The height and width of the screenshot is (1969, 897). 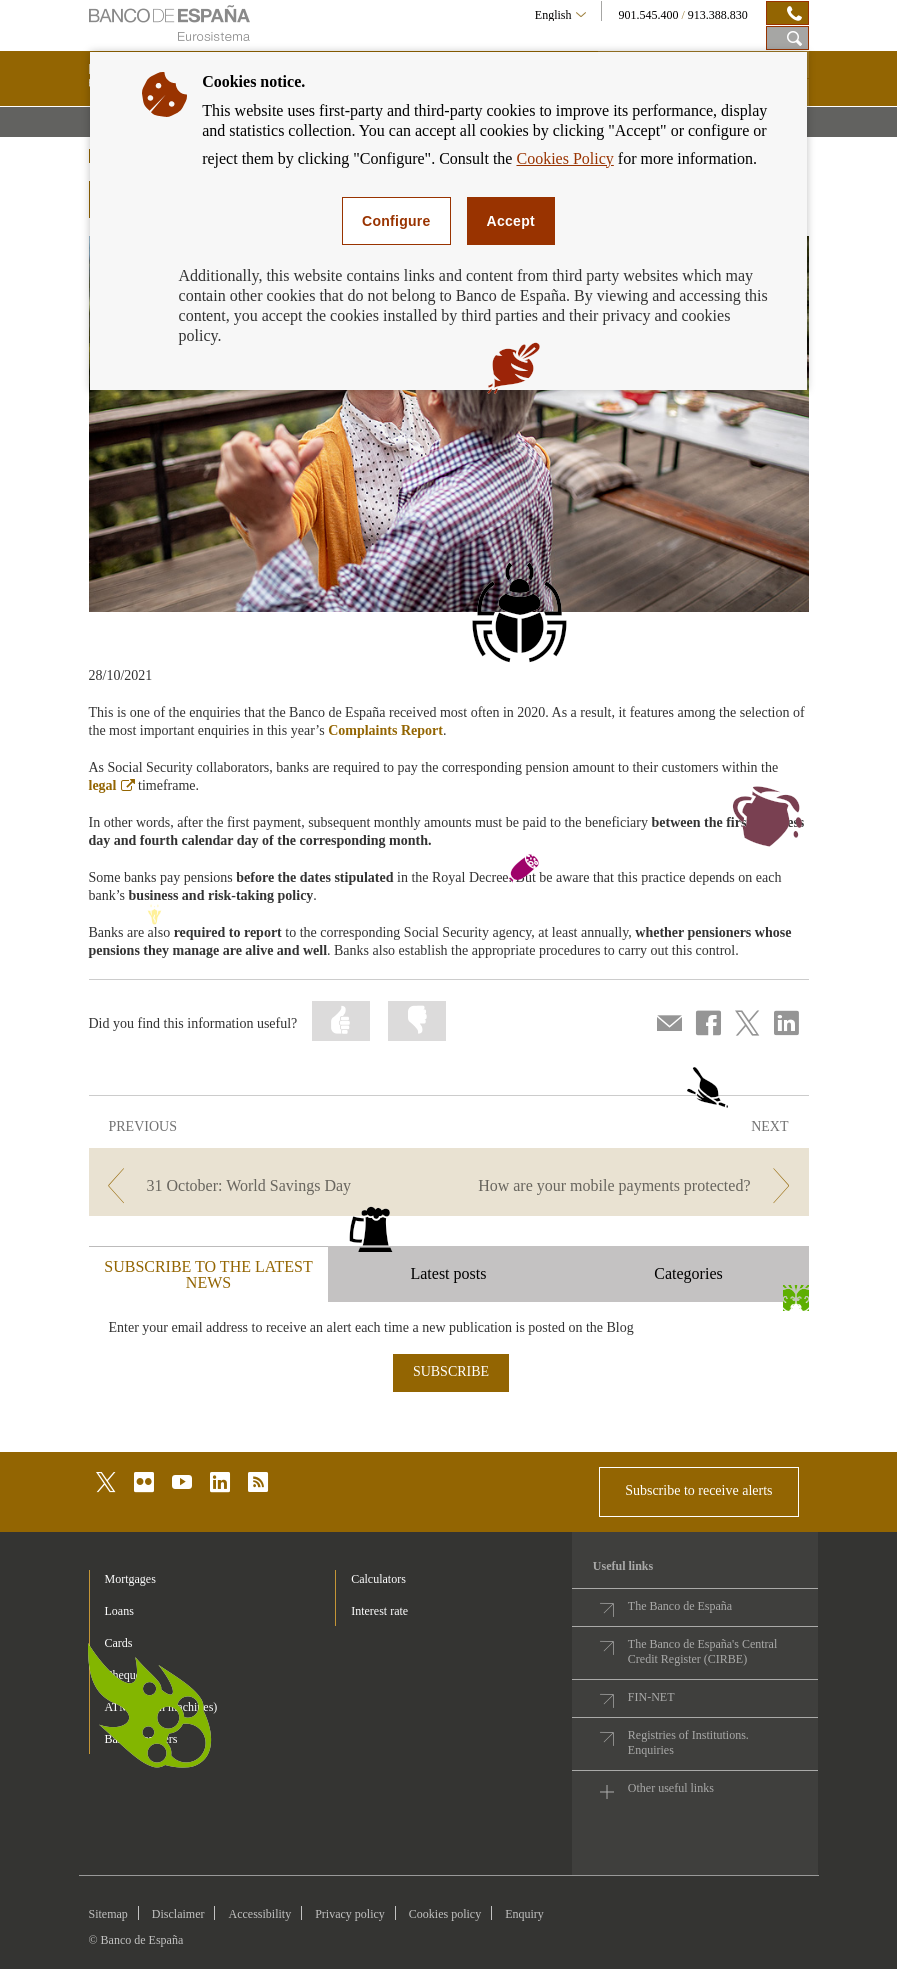 What do you see at coordinates (371, 1229) in the screenshot?
I see `access a tavern or pub location in-game` at bounding box center [371, 1229].